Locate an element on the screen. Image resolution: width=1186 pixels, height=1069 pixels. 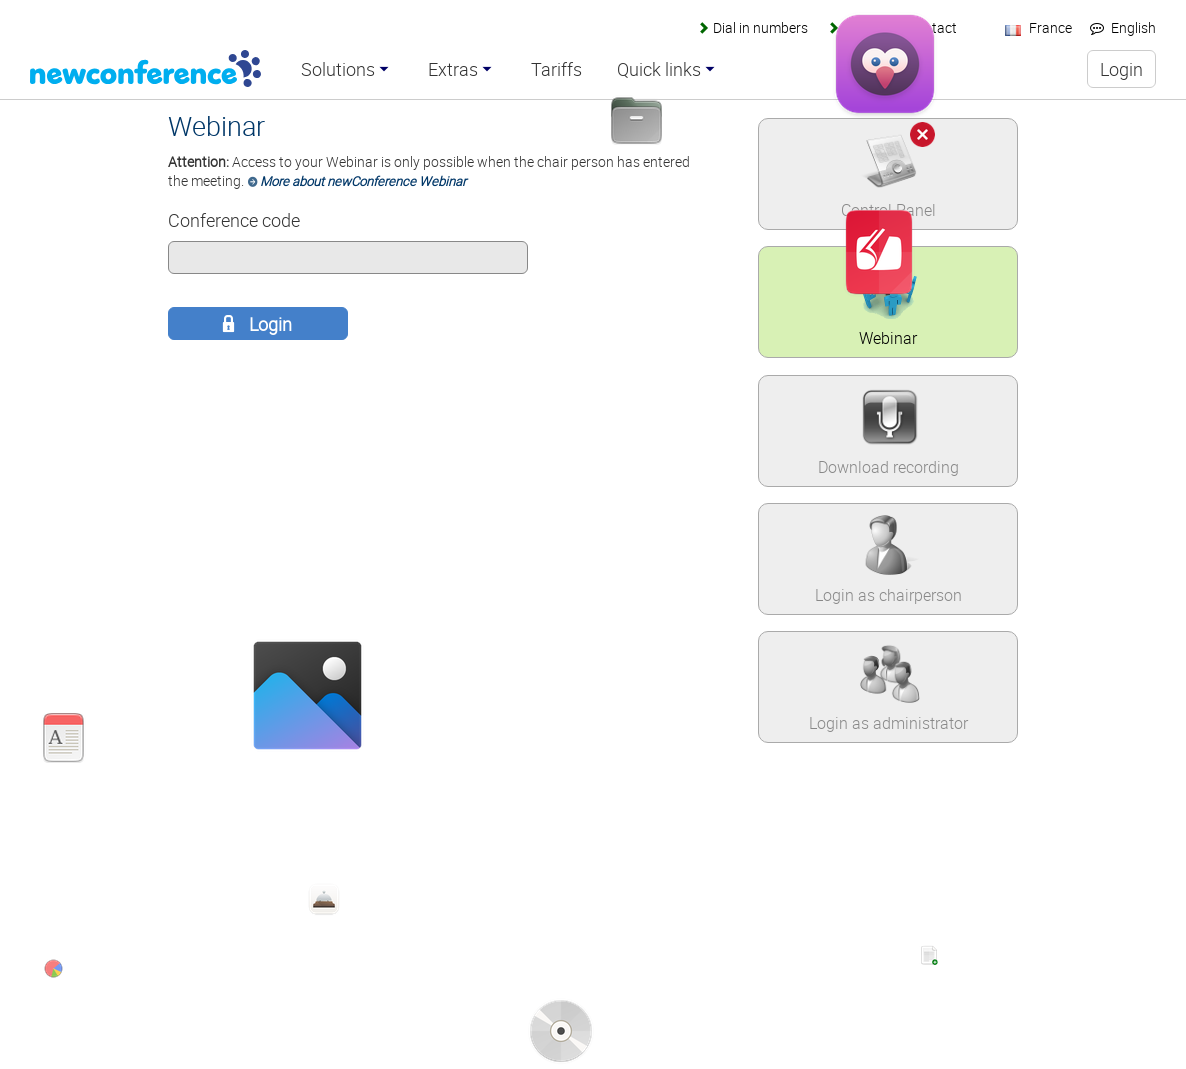
open disk usage analyzer is located at coordinates (53, 968).